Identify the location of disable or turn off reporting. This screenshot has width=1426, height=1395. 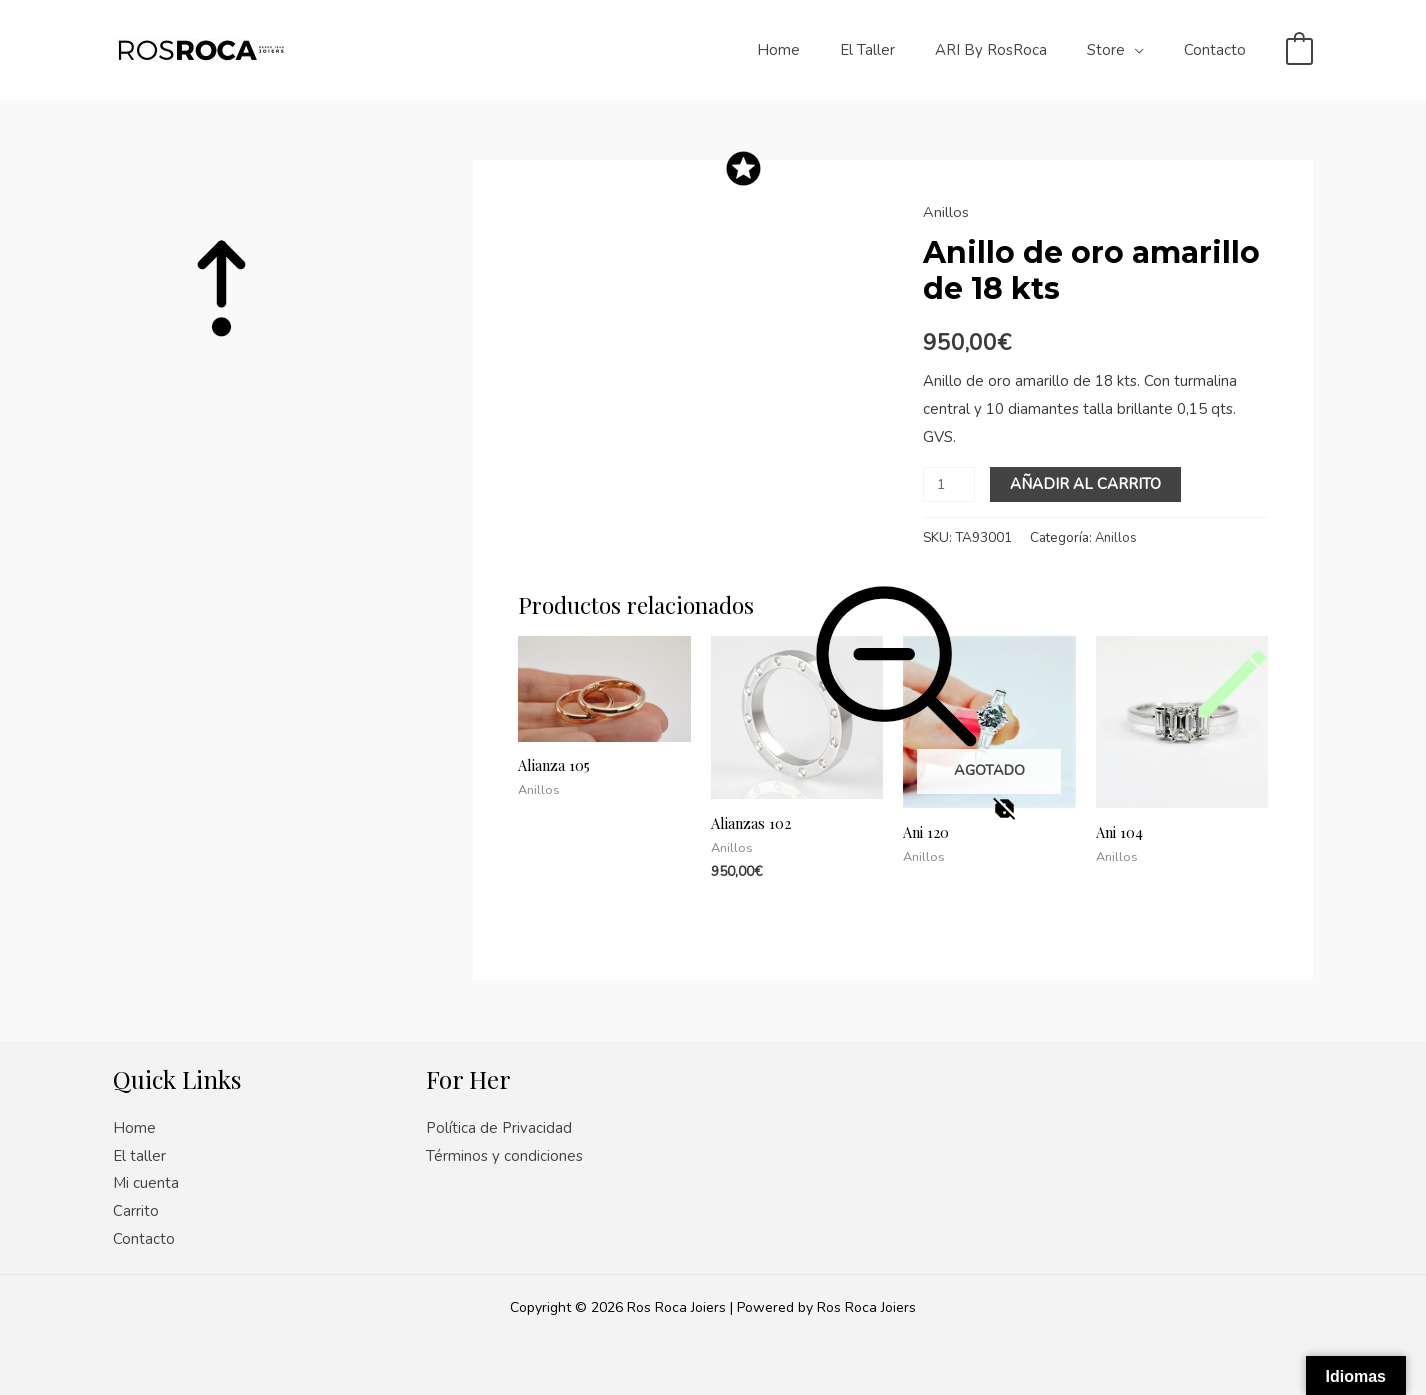
(1004, 808).